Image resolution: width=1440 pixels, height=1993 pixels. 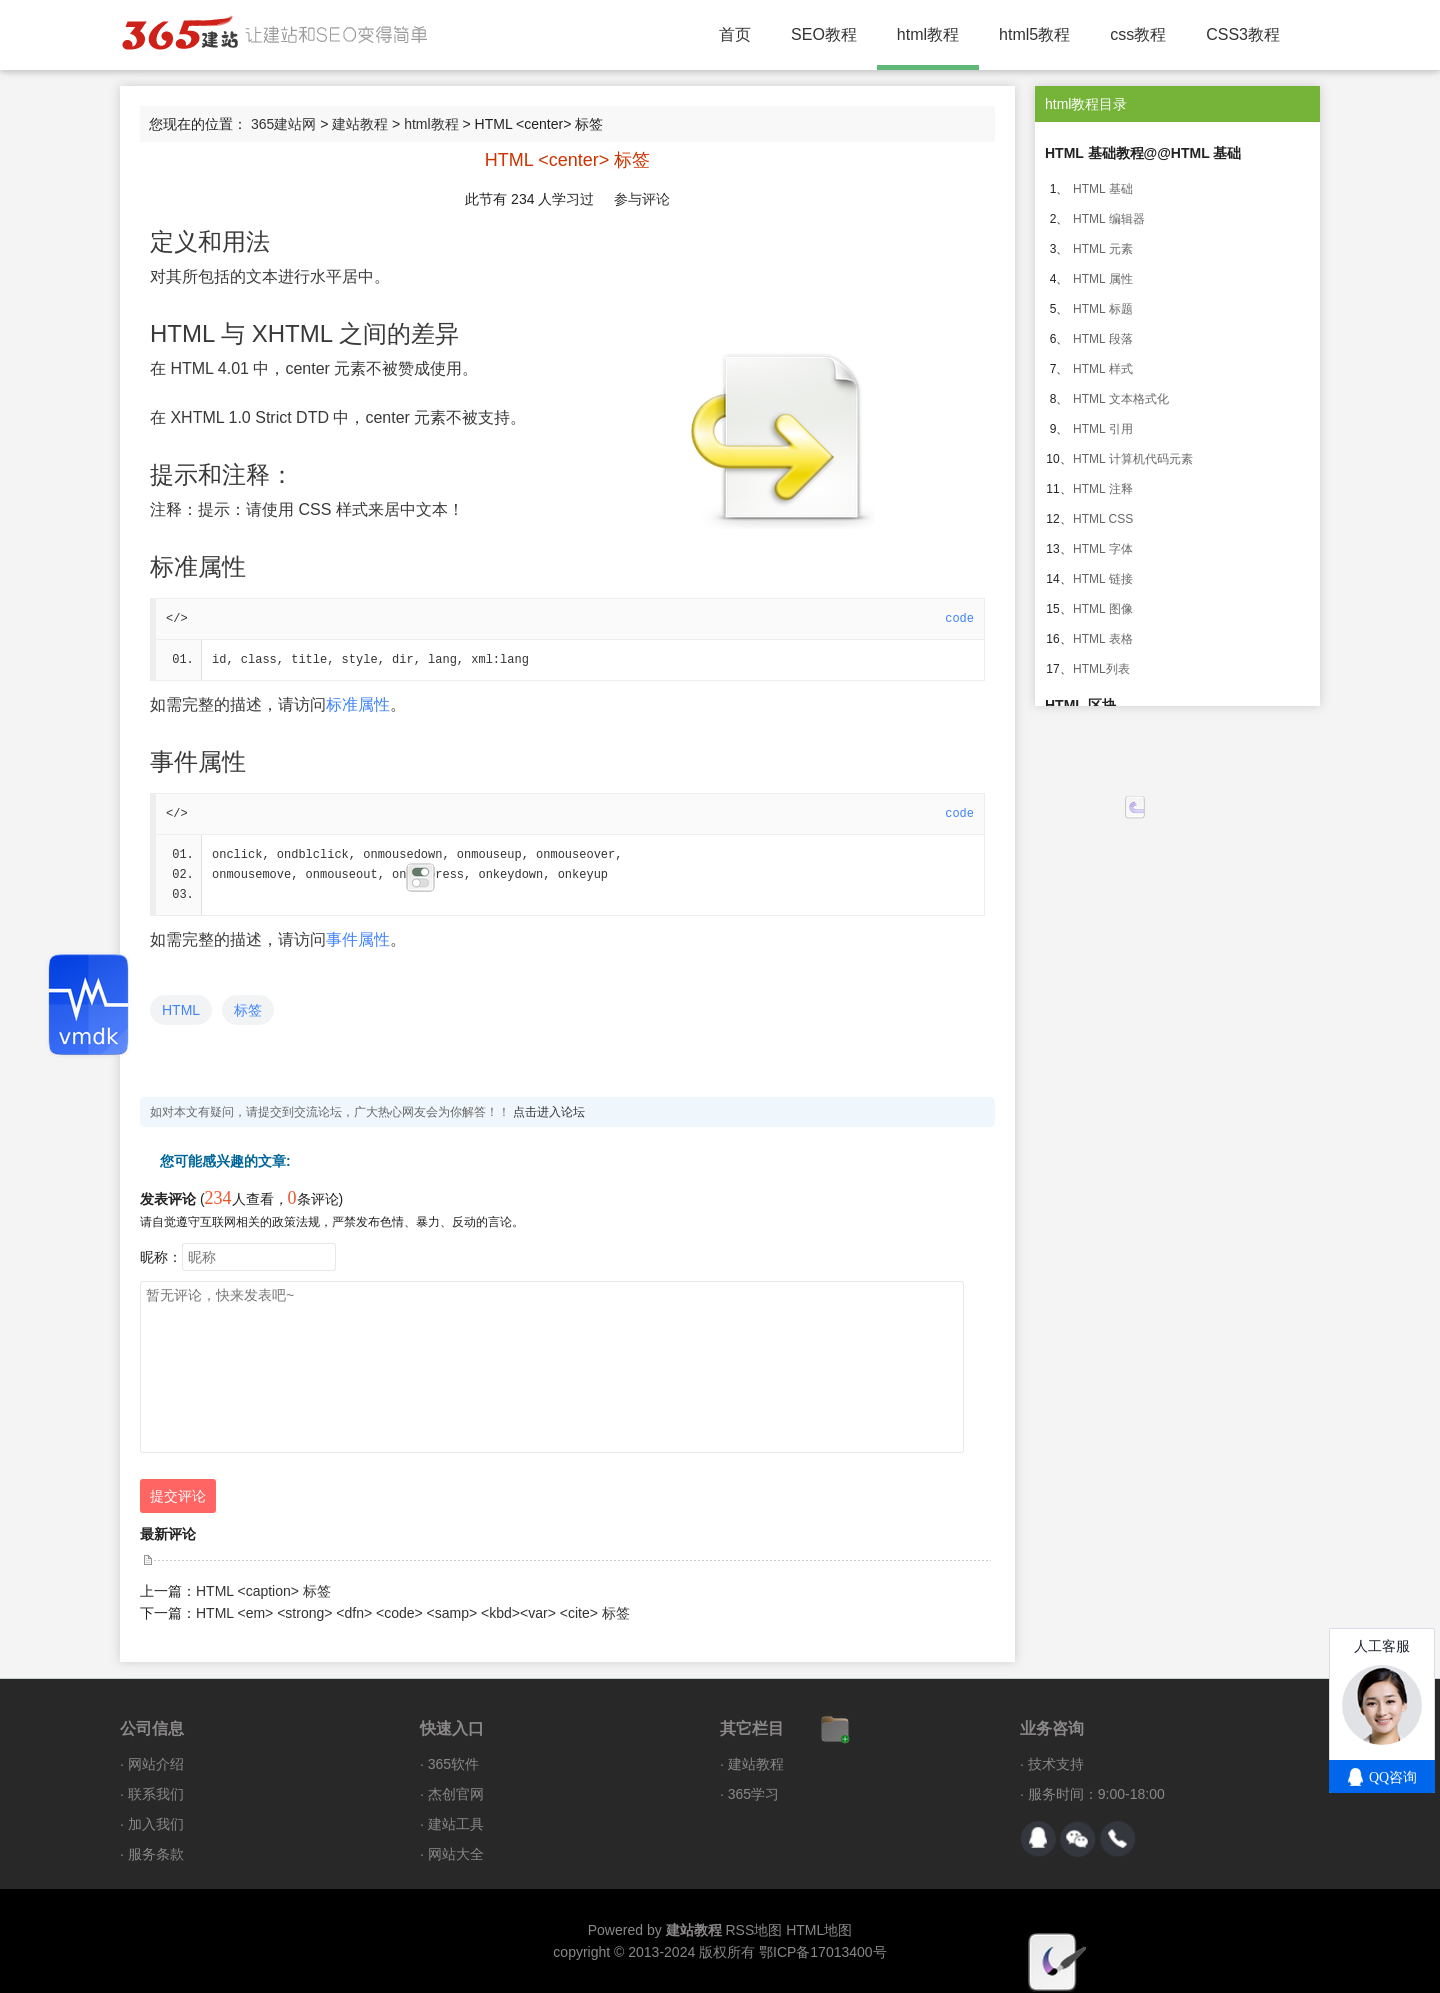 I want to click on revert document to previous version, so click(x=783, y=437).